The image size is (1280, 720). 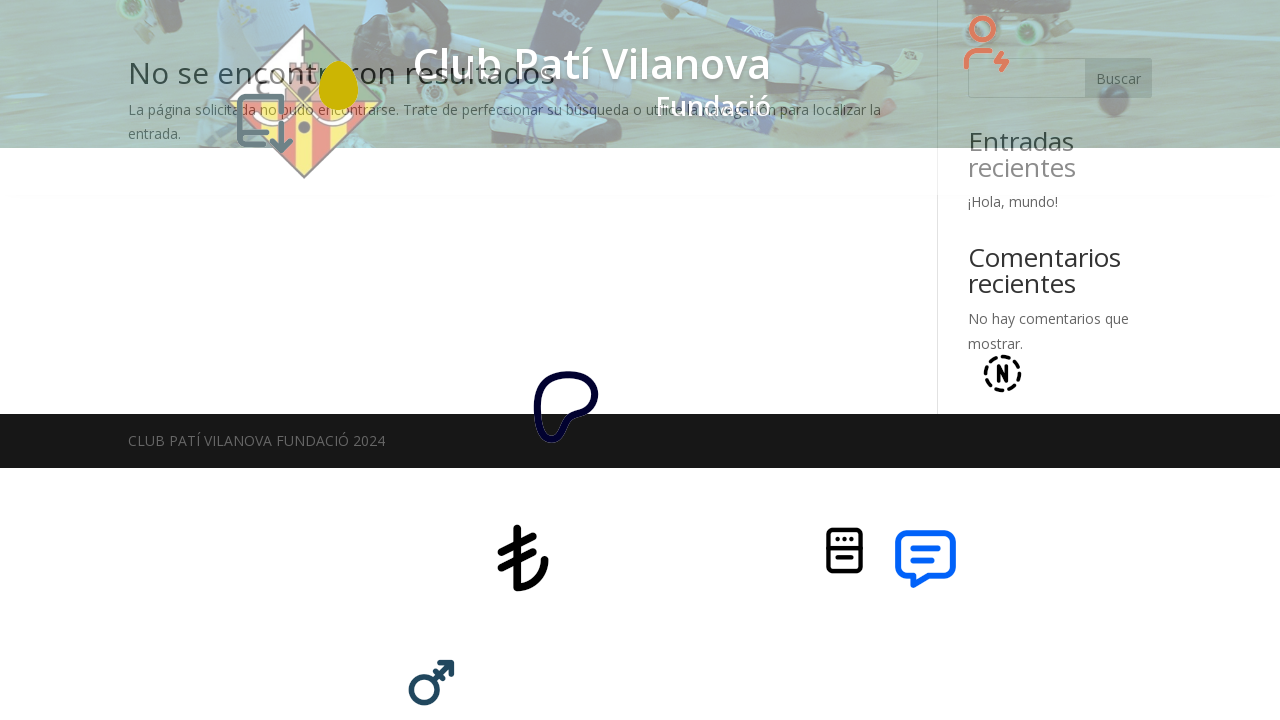 What do you see at coordinates (263, 120) in the screenshot?
I see `download an ebook or publication` at bounding box center [263, 120].